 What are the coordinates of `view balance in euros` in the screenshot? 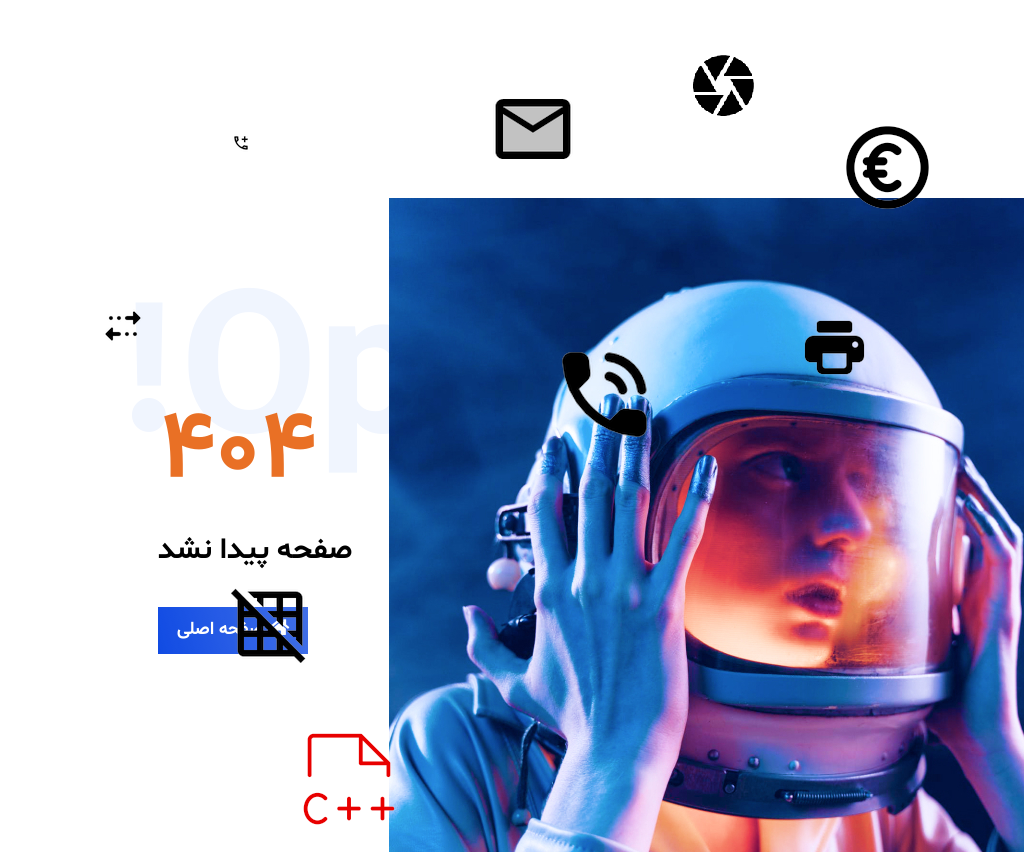 It's located at (887, 167).